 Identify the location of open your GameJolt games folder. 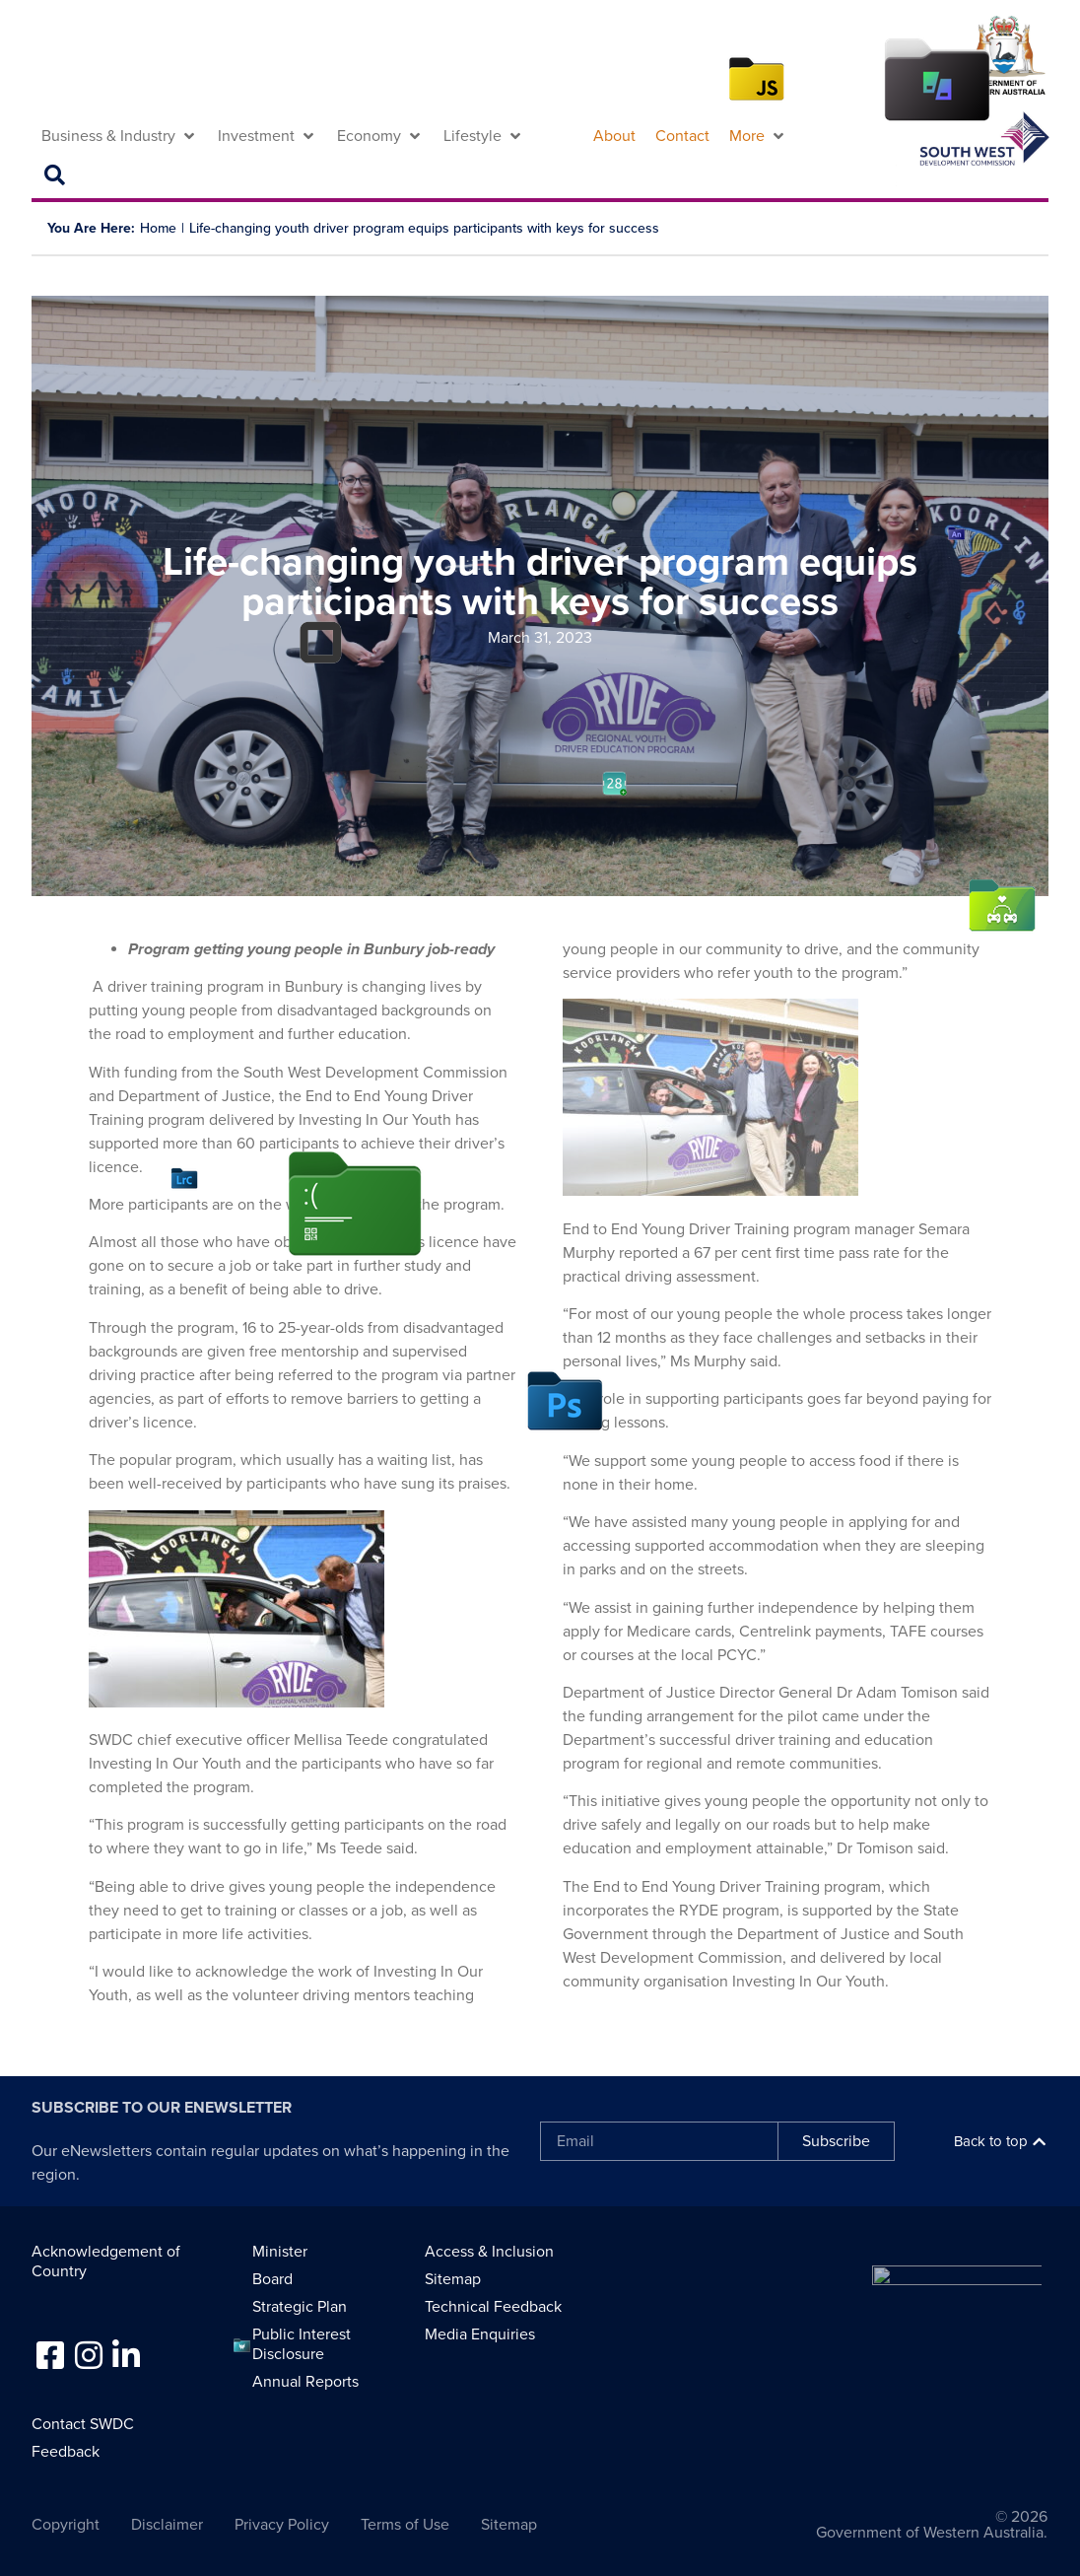
(1002, 907).